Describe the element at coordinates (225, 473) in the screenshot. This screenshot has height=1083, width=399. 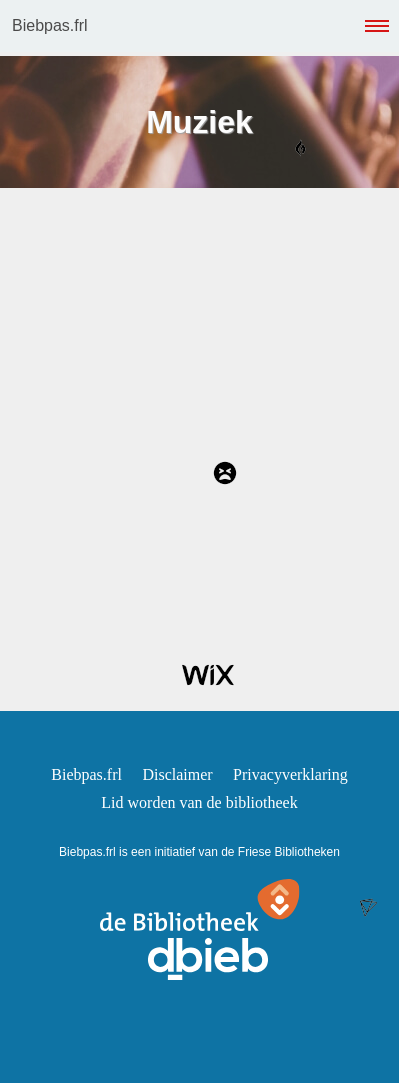
I see `indicates user fatigue or exhaustion status` at that location.